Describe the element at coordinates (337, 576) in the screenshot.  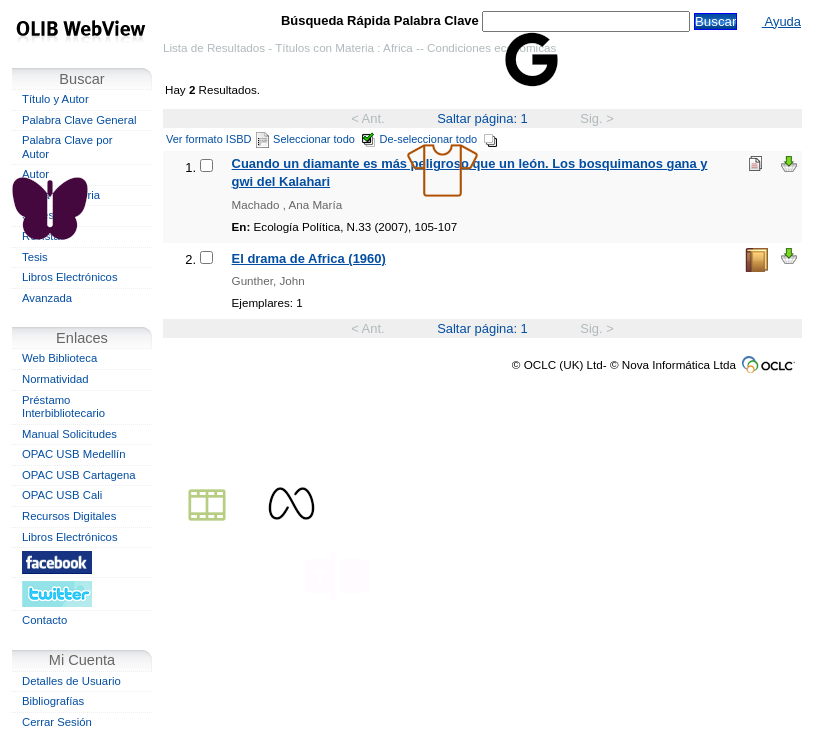
I see `enter text in an input field` at that location.